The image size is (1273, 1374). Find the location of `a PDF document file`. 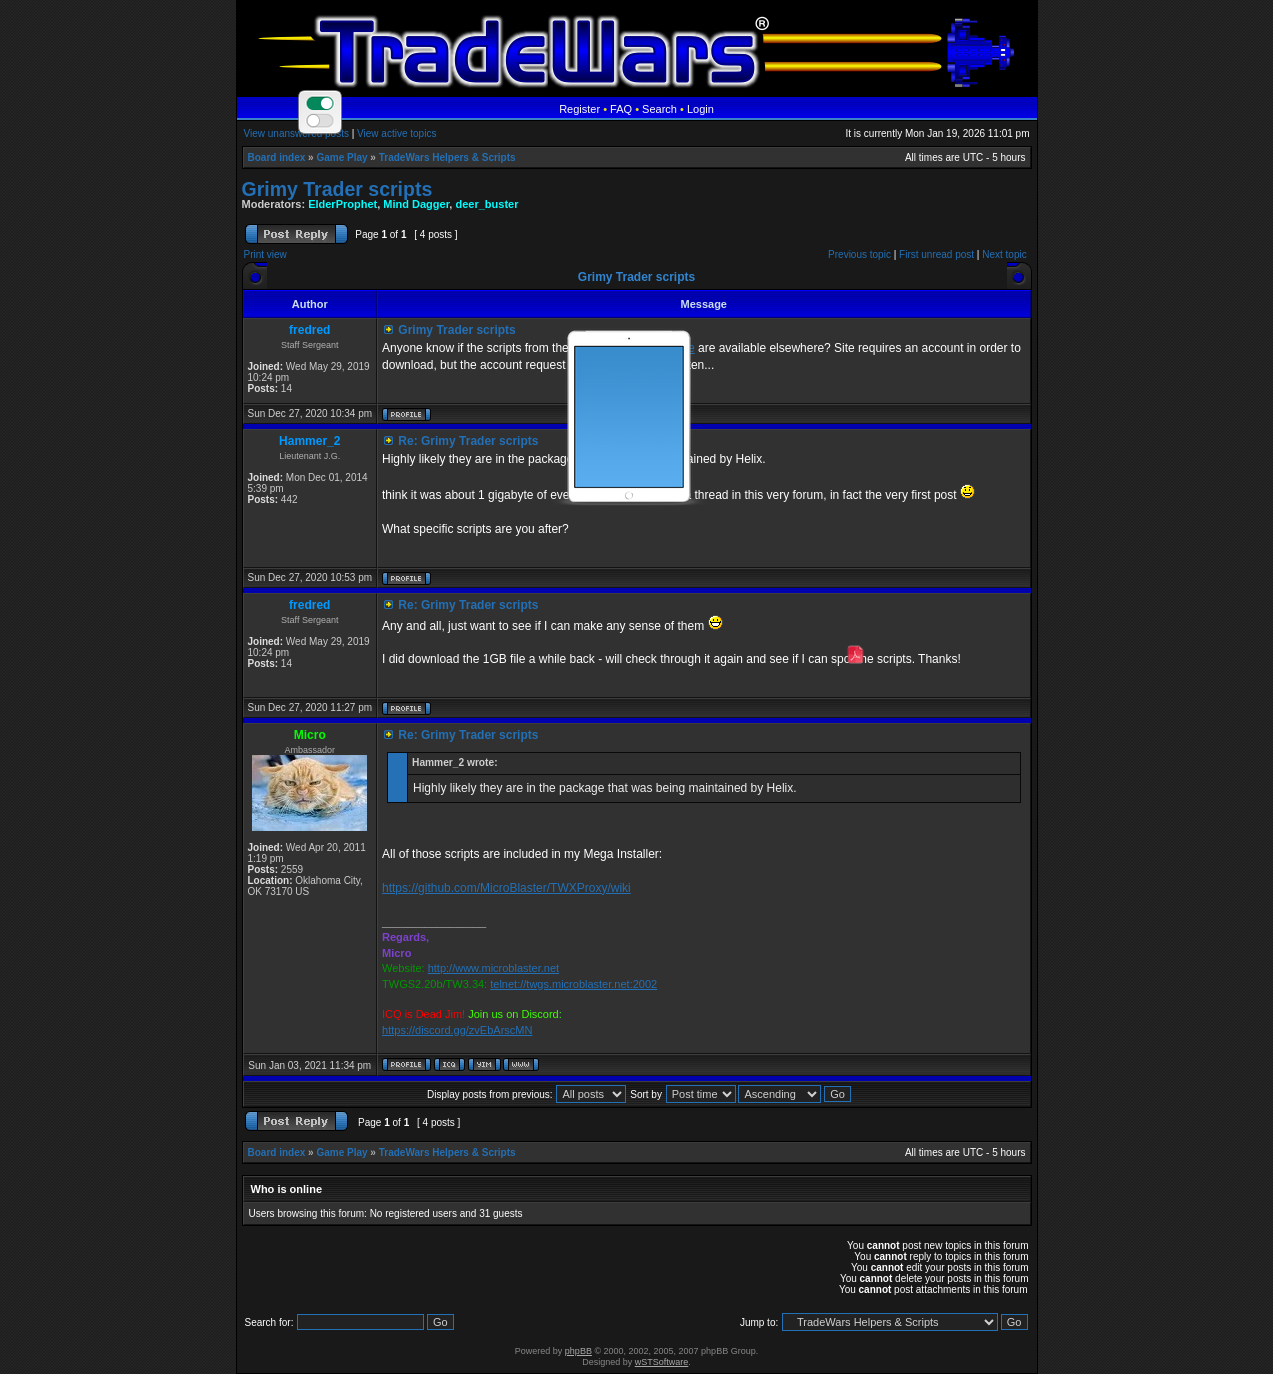

a PDF document file is located at coordinates (855, 654).